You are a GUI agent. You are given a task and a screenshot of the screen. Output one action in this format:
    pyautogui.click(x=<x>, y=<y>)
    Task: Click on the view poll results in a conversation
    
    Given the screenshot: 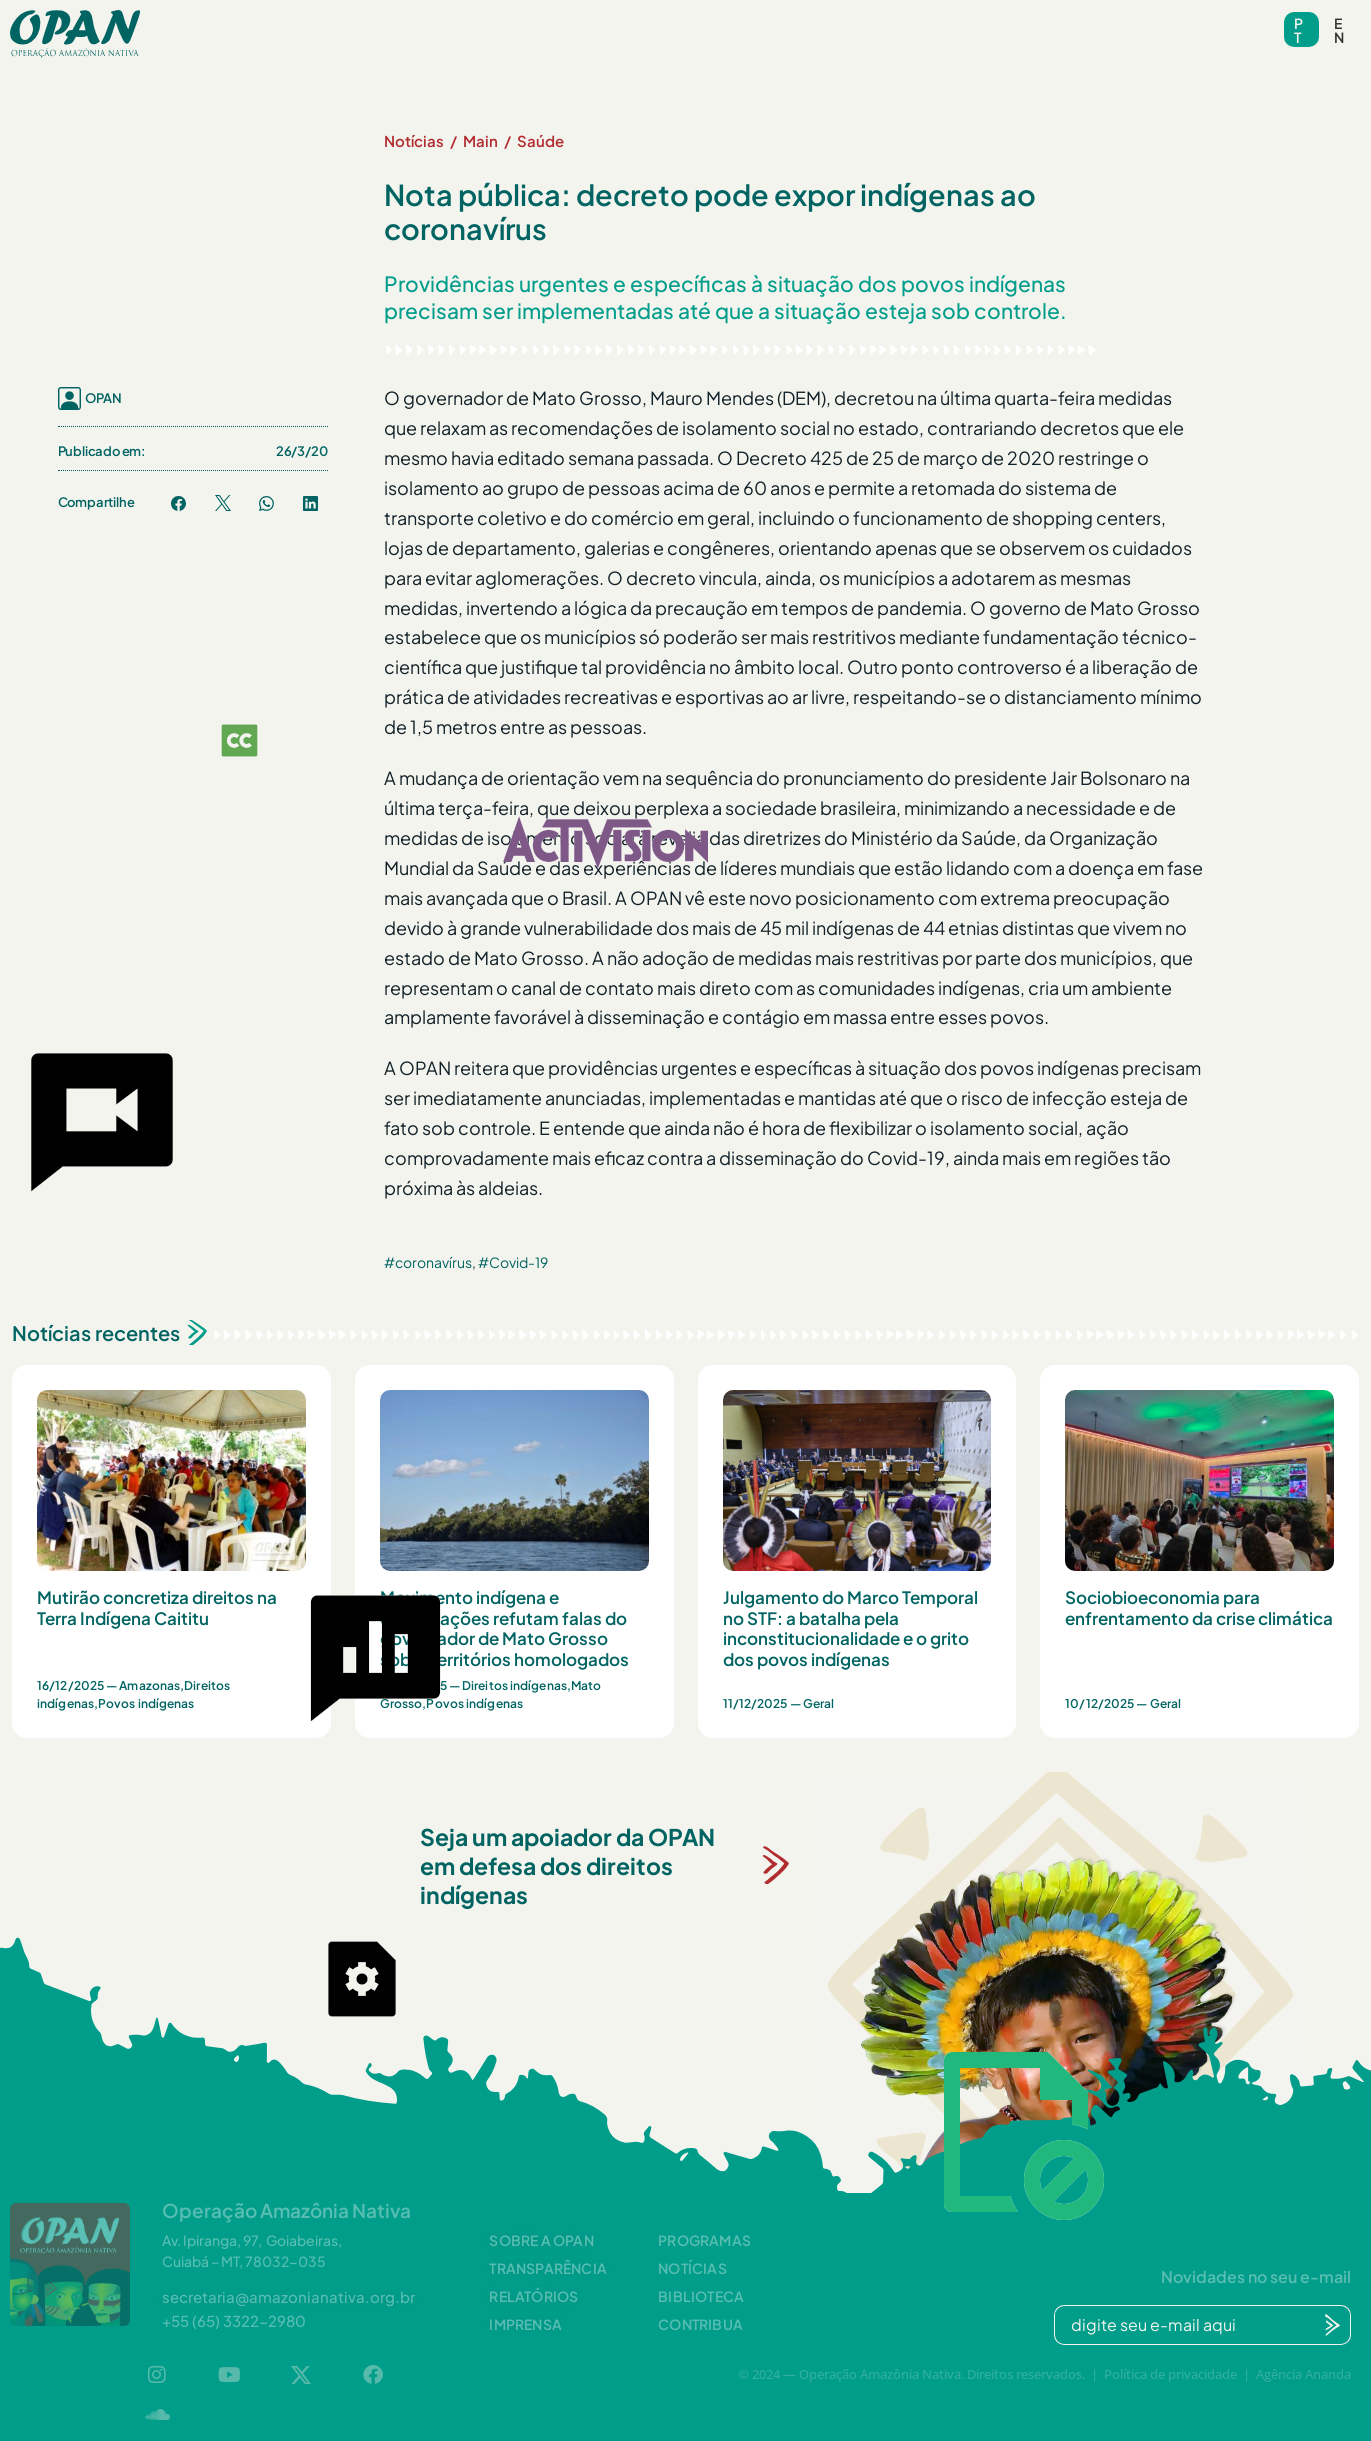 What is the action you would take?
    pyautogui.click(x=375, y=1653)
    